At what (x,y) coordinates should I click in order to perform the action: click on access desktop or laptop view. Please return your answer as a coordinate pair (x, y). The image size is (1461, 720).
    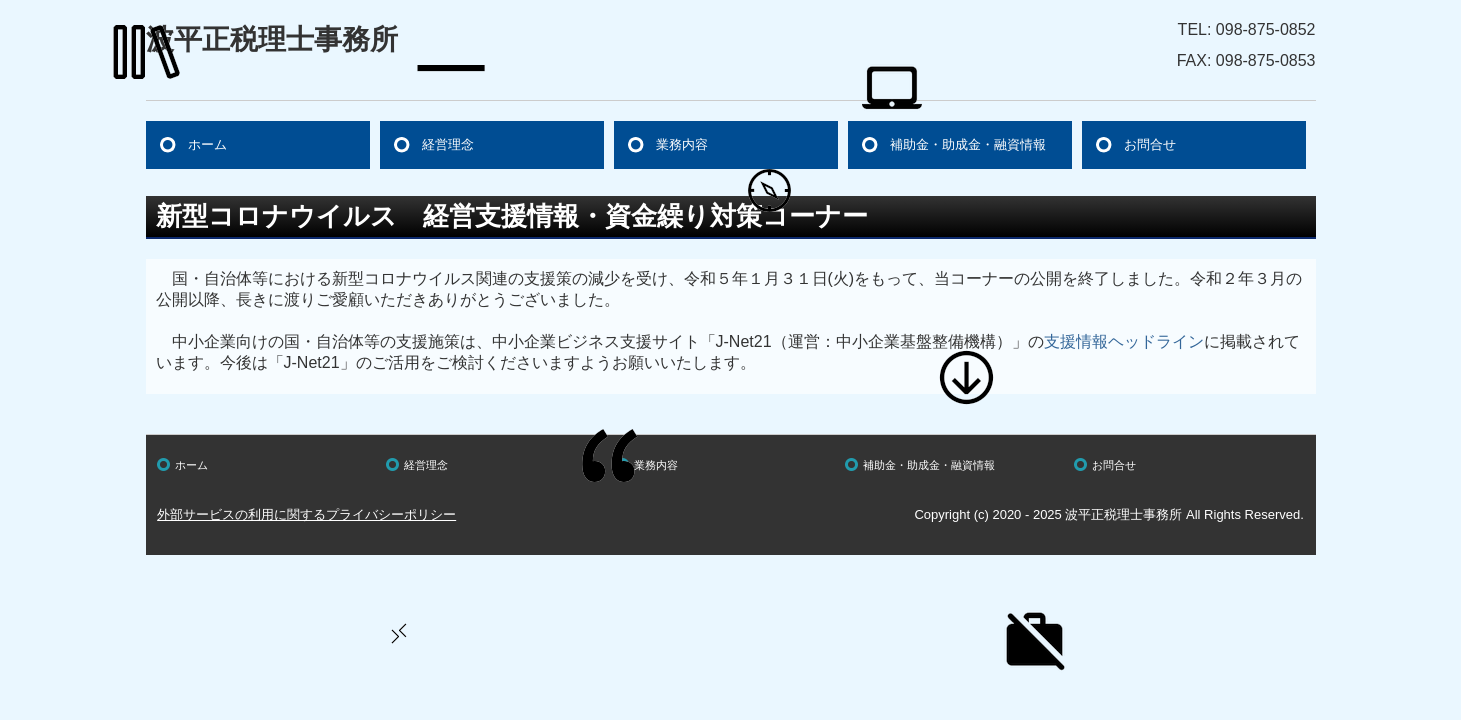
    Looking at the image, I should click on (892, 89).